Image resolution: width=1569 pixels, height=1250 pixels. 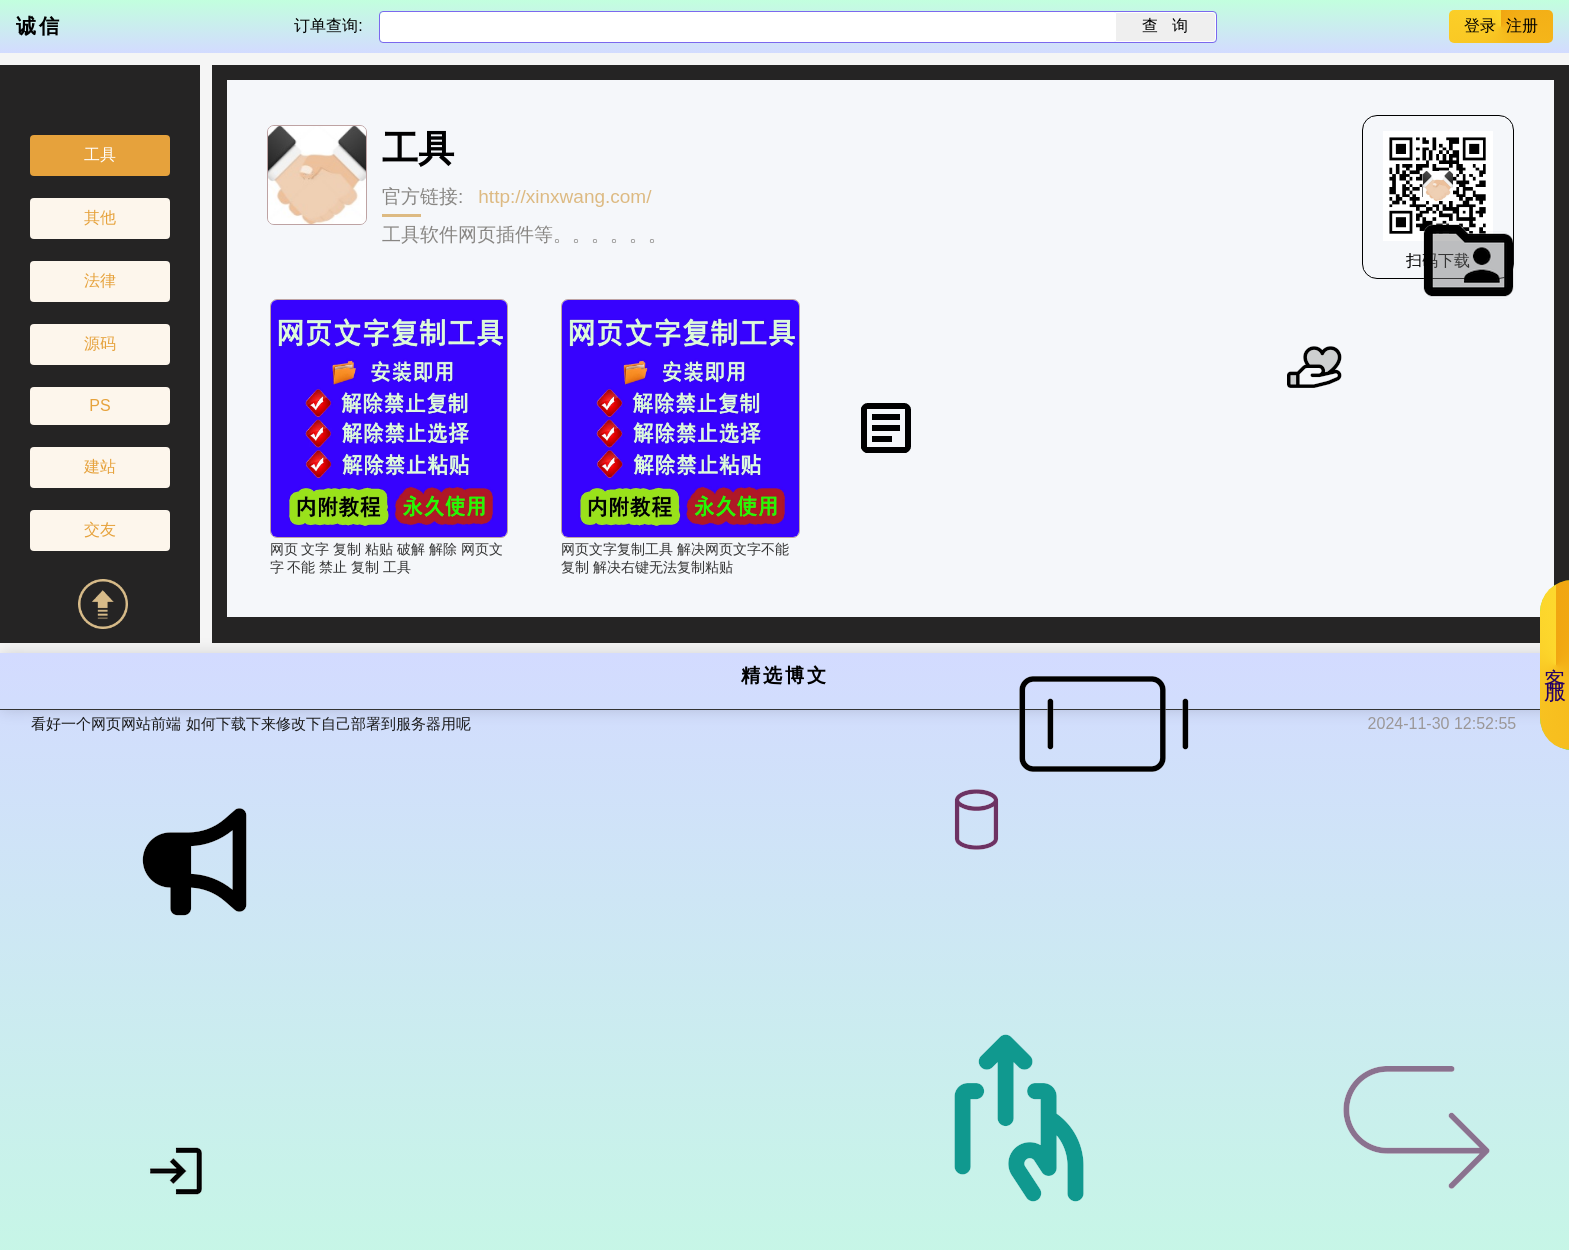 I want to click on indicates low battery status, so click(x=1101, y=724).